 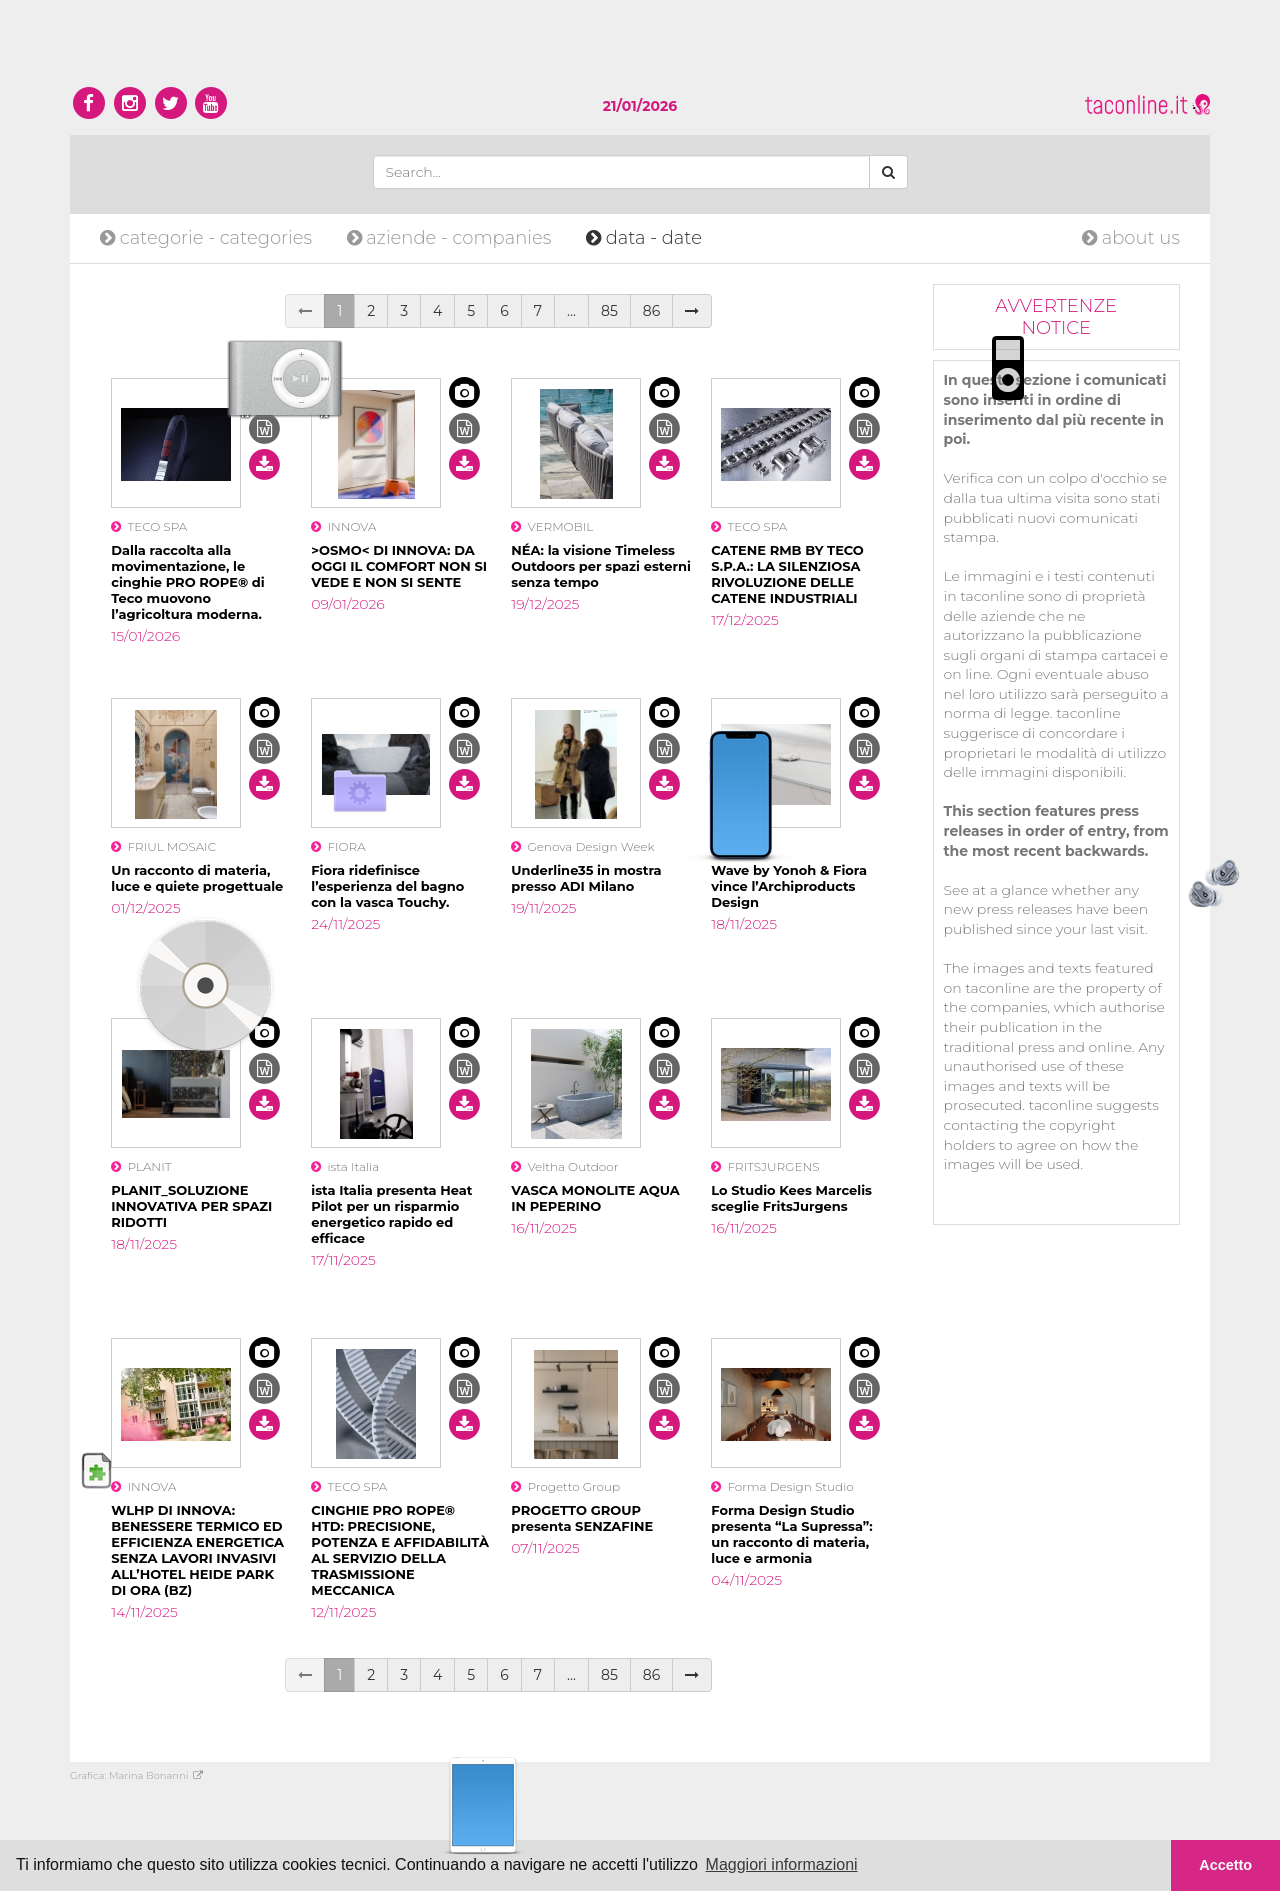 I want to click on iPad Air with cellular connectivity, so click(x=483, y=1806).